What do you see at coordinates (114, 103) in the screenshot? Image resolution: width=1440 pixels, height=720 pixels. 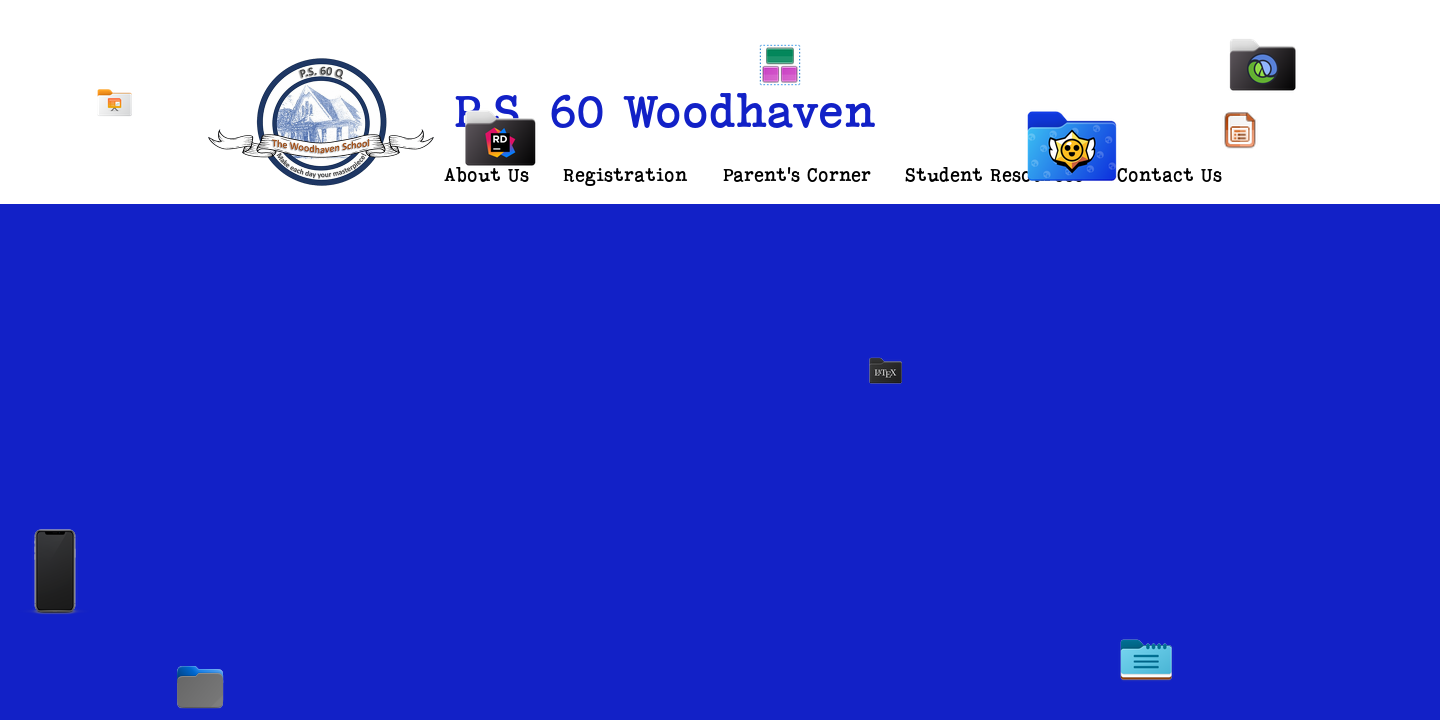 I see `open folder containing LibreOffice Impress presentations` at bounding box center [114, 103].